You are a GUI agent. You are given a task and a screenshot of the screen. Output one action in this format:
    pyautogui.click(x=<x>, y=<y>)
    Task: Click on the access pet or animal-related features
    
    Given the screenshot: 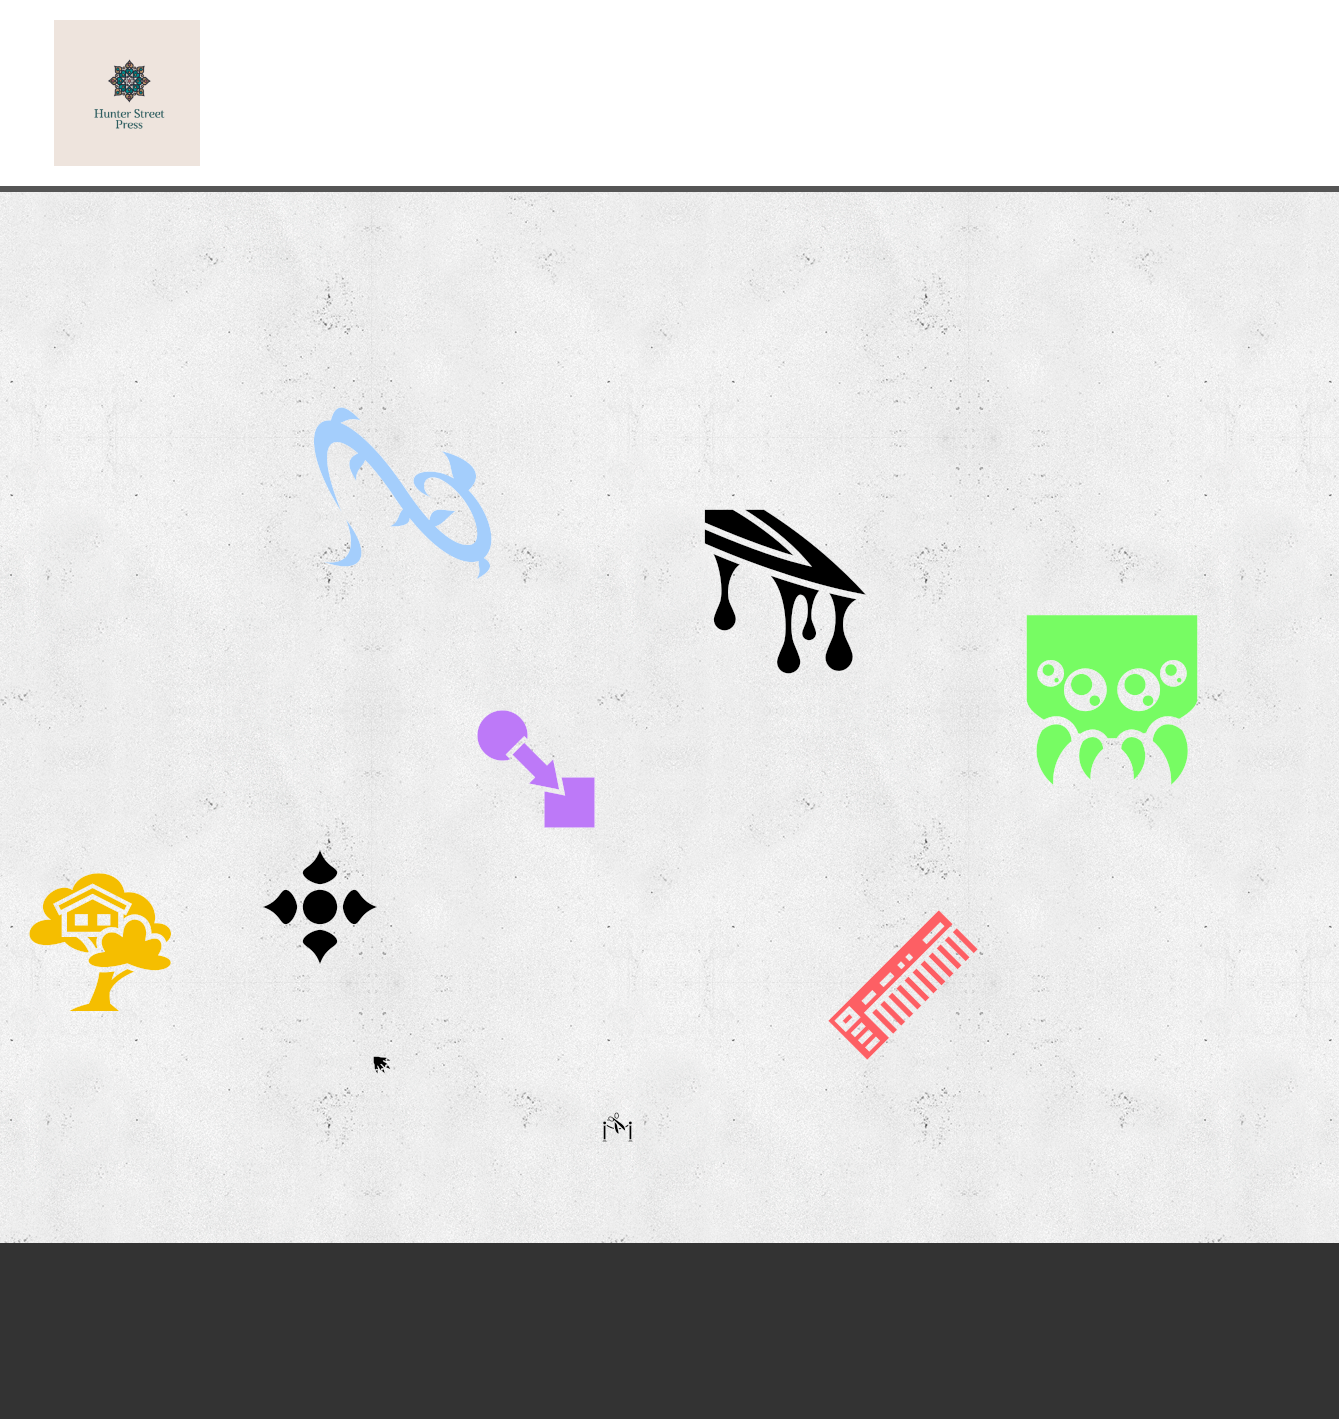 What is the action you would take?
    pyautogui.click(x=382, y=1065)
    